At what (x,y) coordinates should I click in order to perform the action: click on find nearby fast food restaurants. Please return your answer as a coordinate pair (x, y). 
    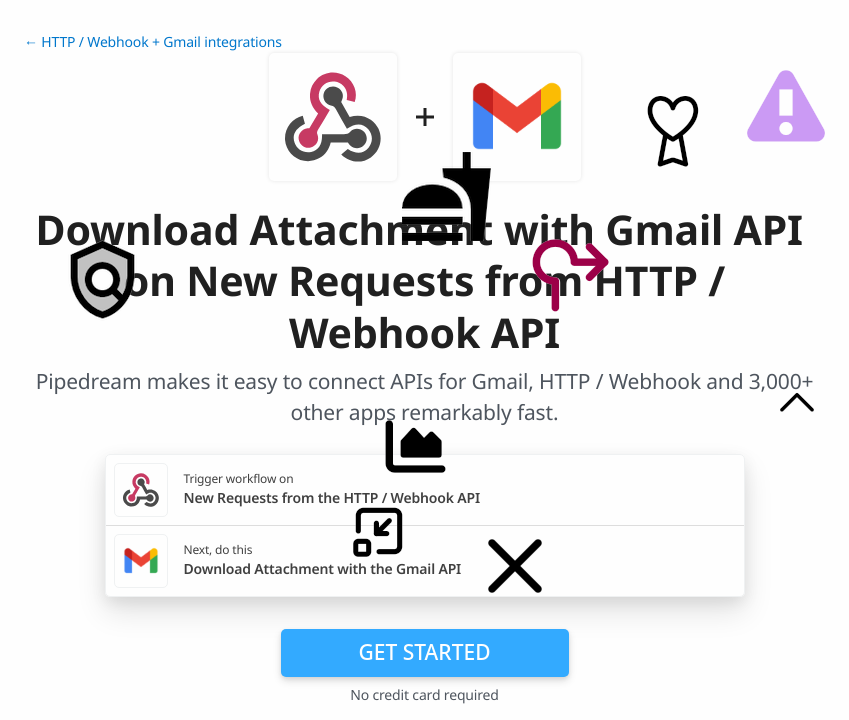
    Looking at the image, I should click on (446, 196).